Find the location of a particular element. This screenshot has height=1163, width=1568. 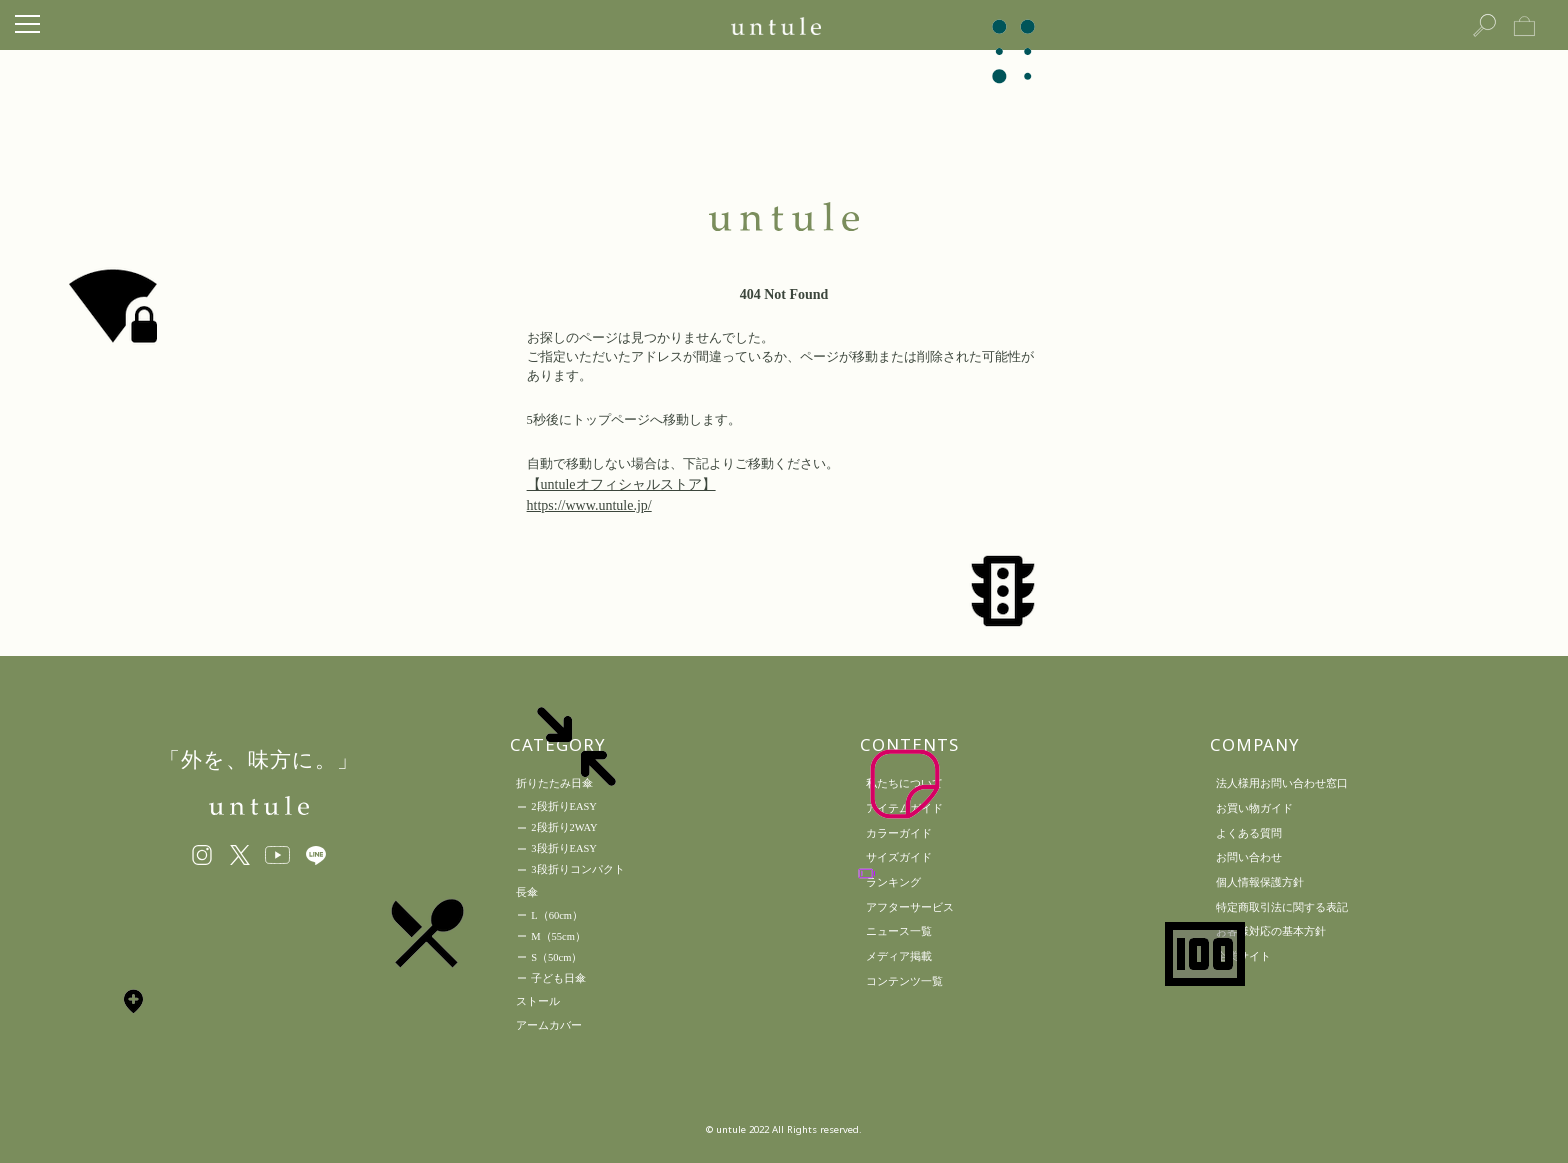

add a sticker to your message is located at coordinates (905, 784).